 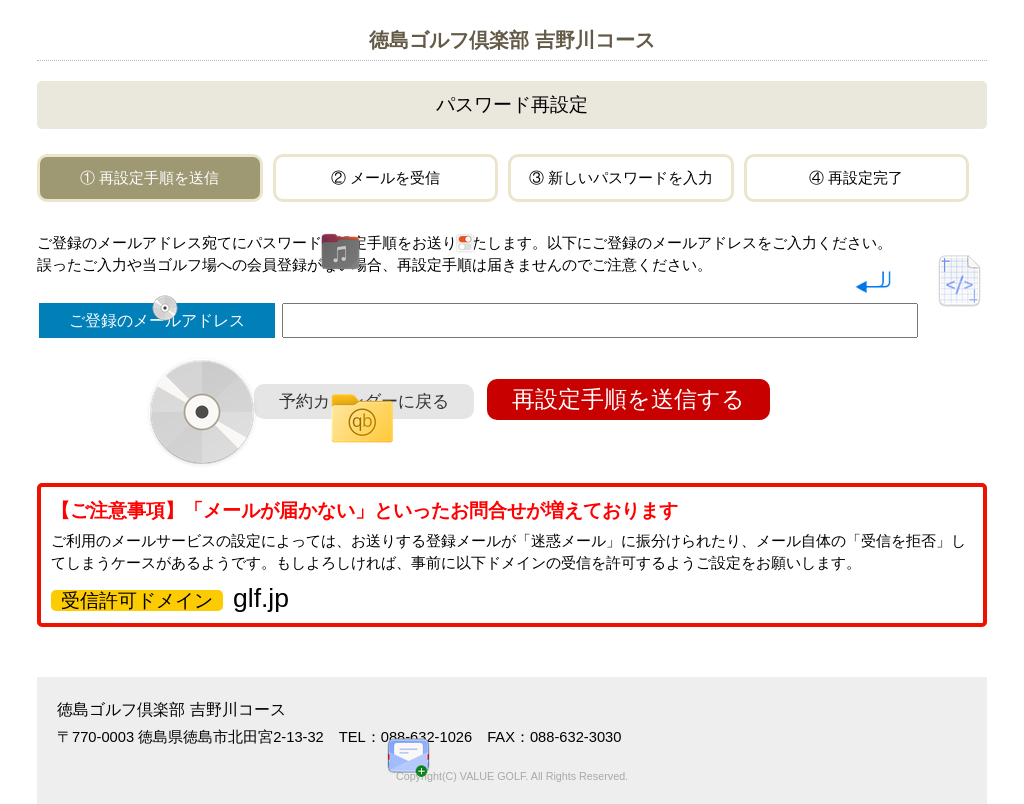 I want to click on open unity tweak tool settings, so click(x=465, y=243).